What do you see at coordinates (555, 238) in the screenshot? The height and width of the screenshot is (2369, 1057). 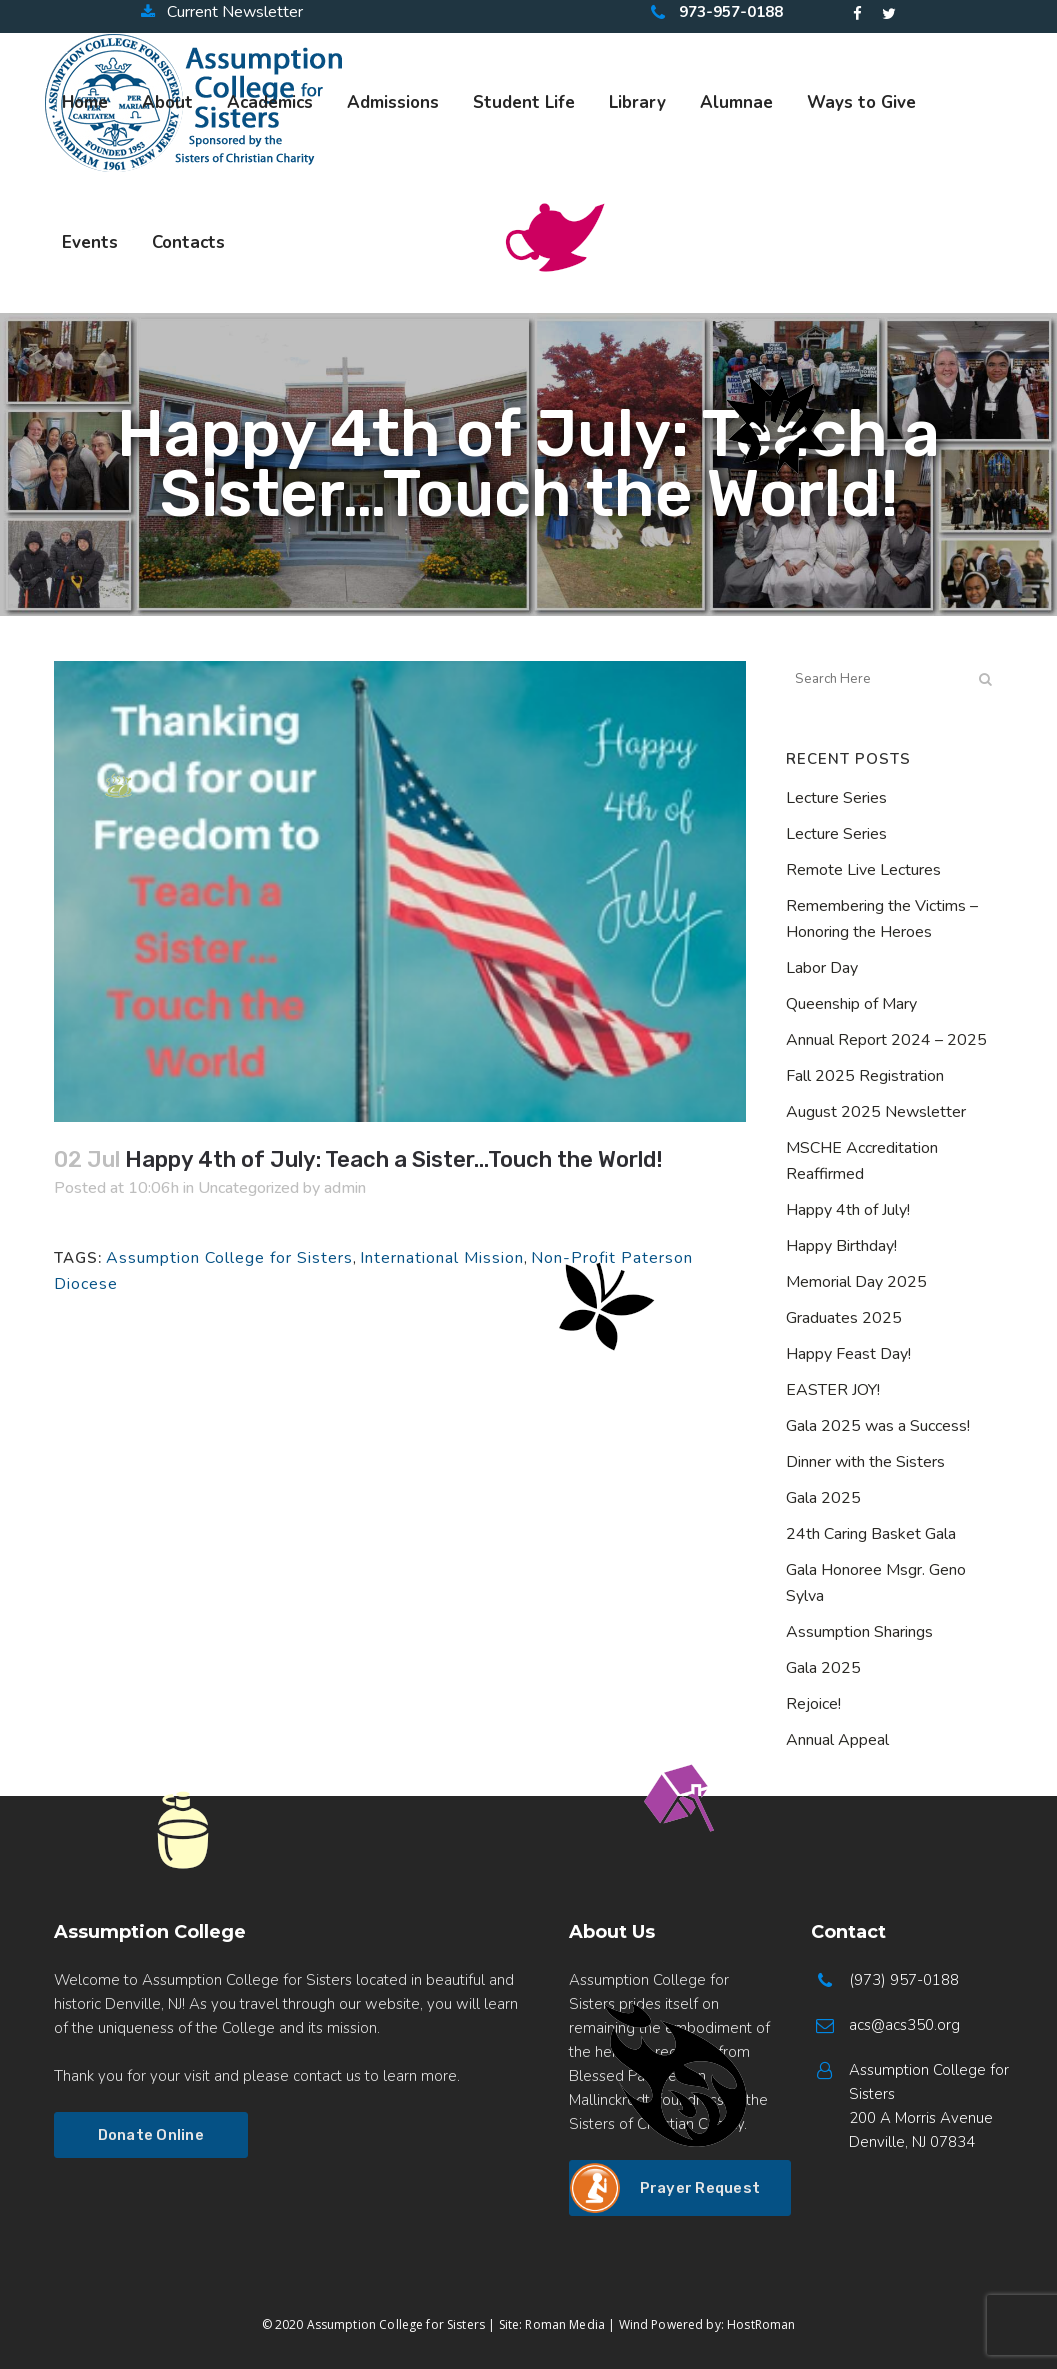 I see `access wish or bonus features` at bounding box center [555, 238].